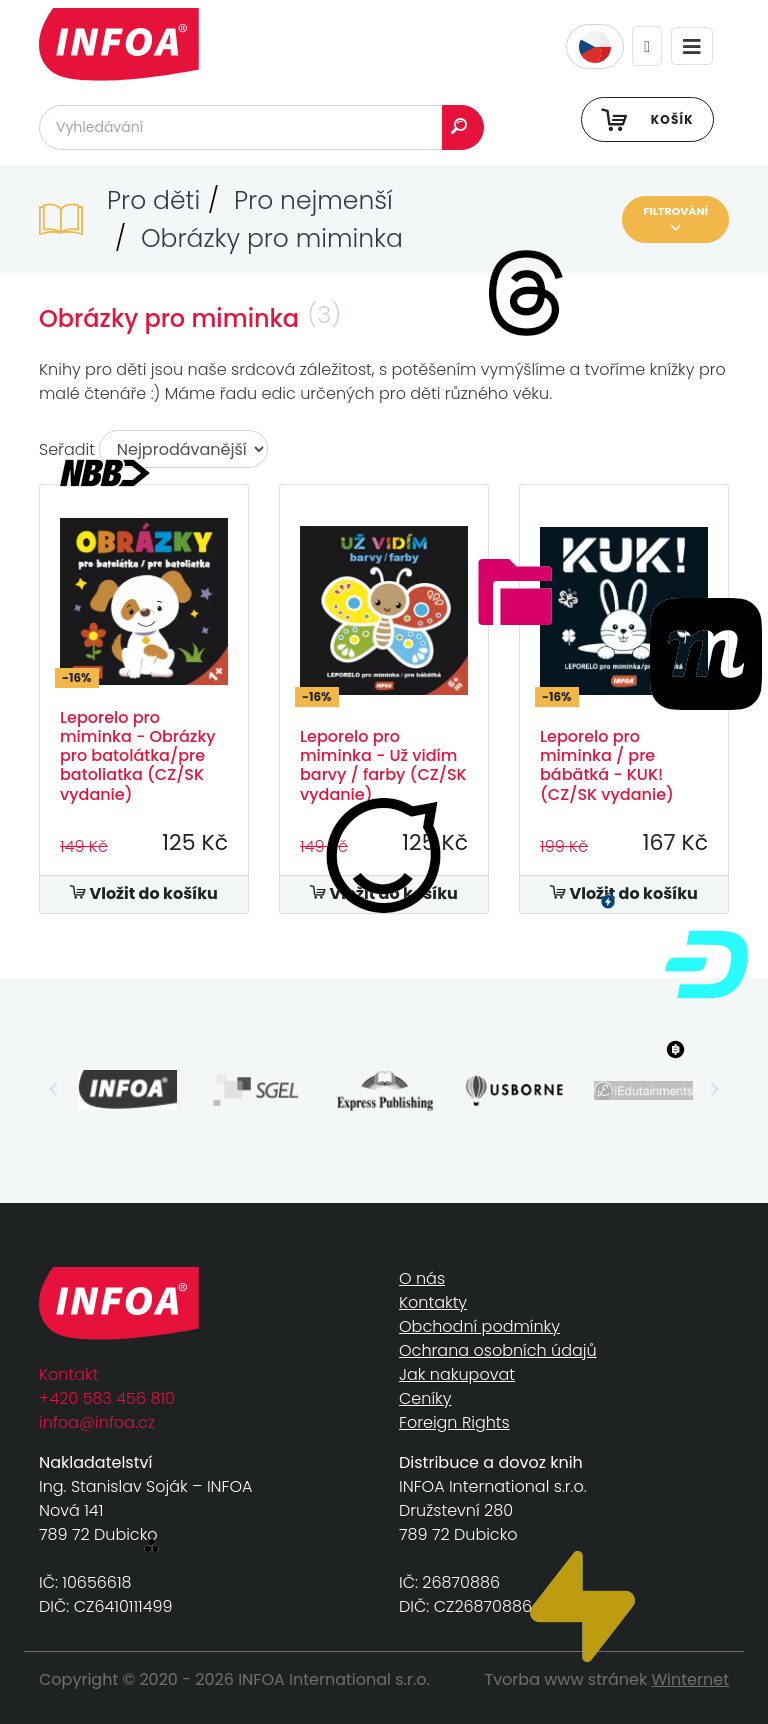 Image resolution: width=768 pixels, height=1724 pixels. What do you see at coordinates (706, 964) in the screenshot?
I see `Dash cryptocurrency logo` at bounding box center [706, 964].